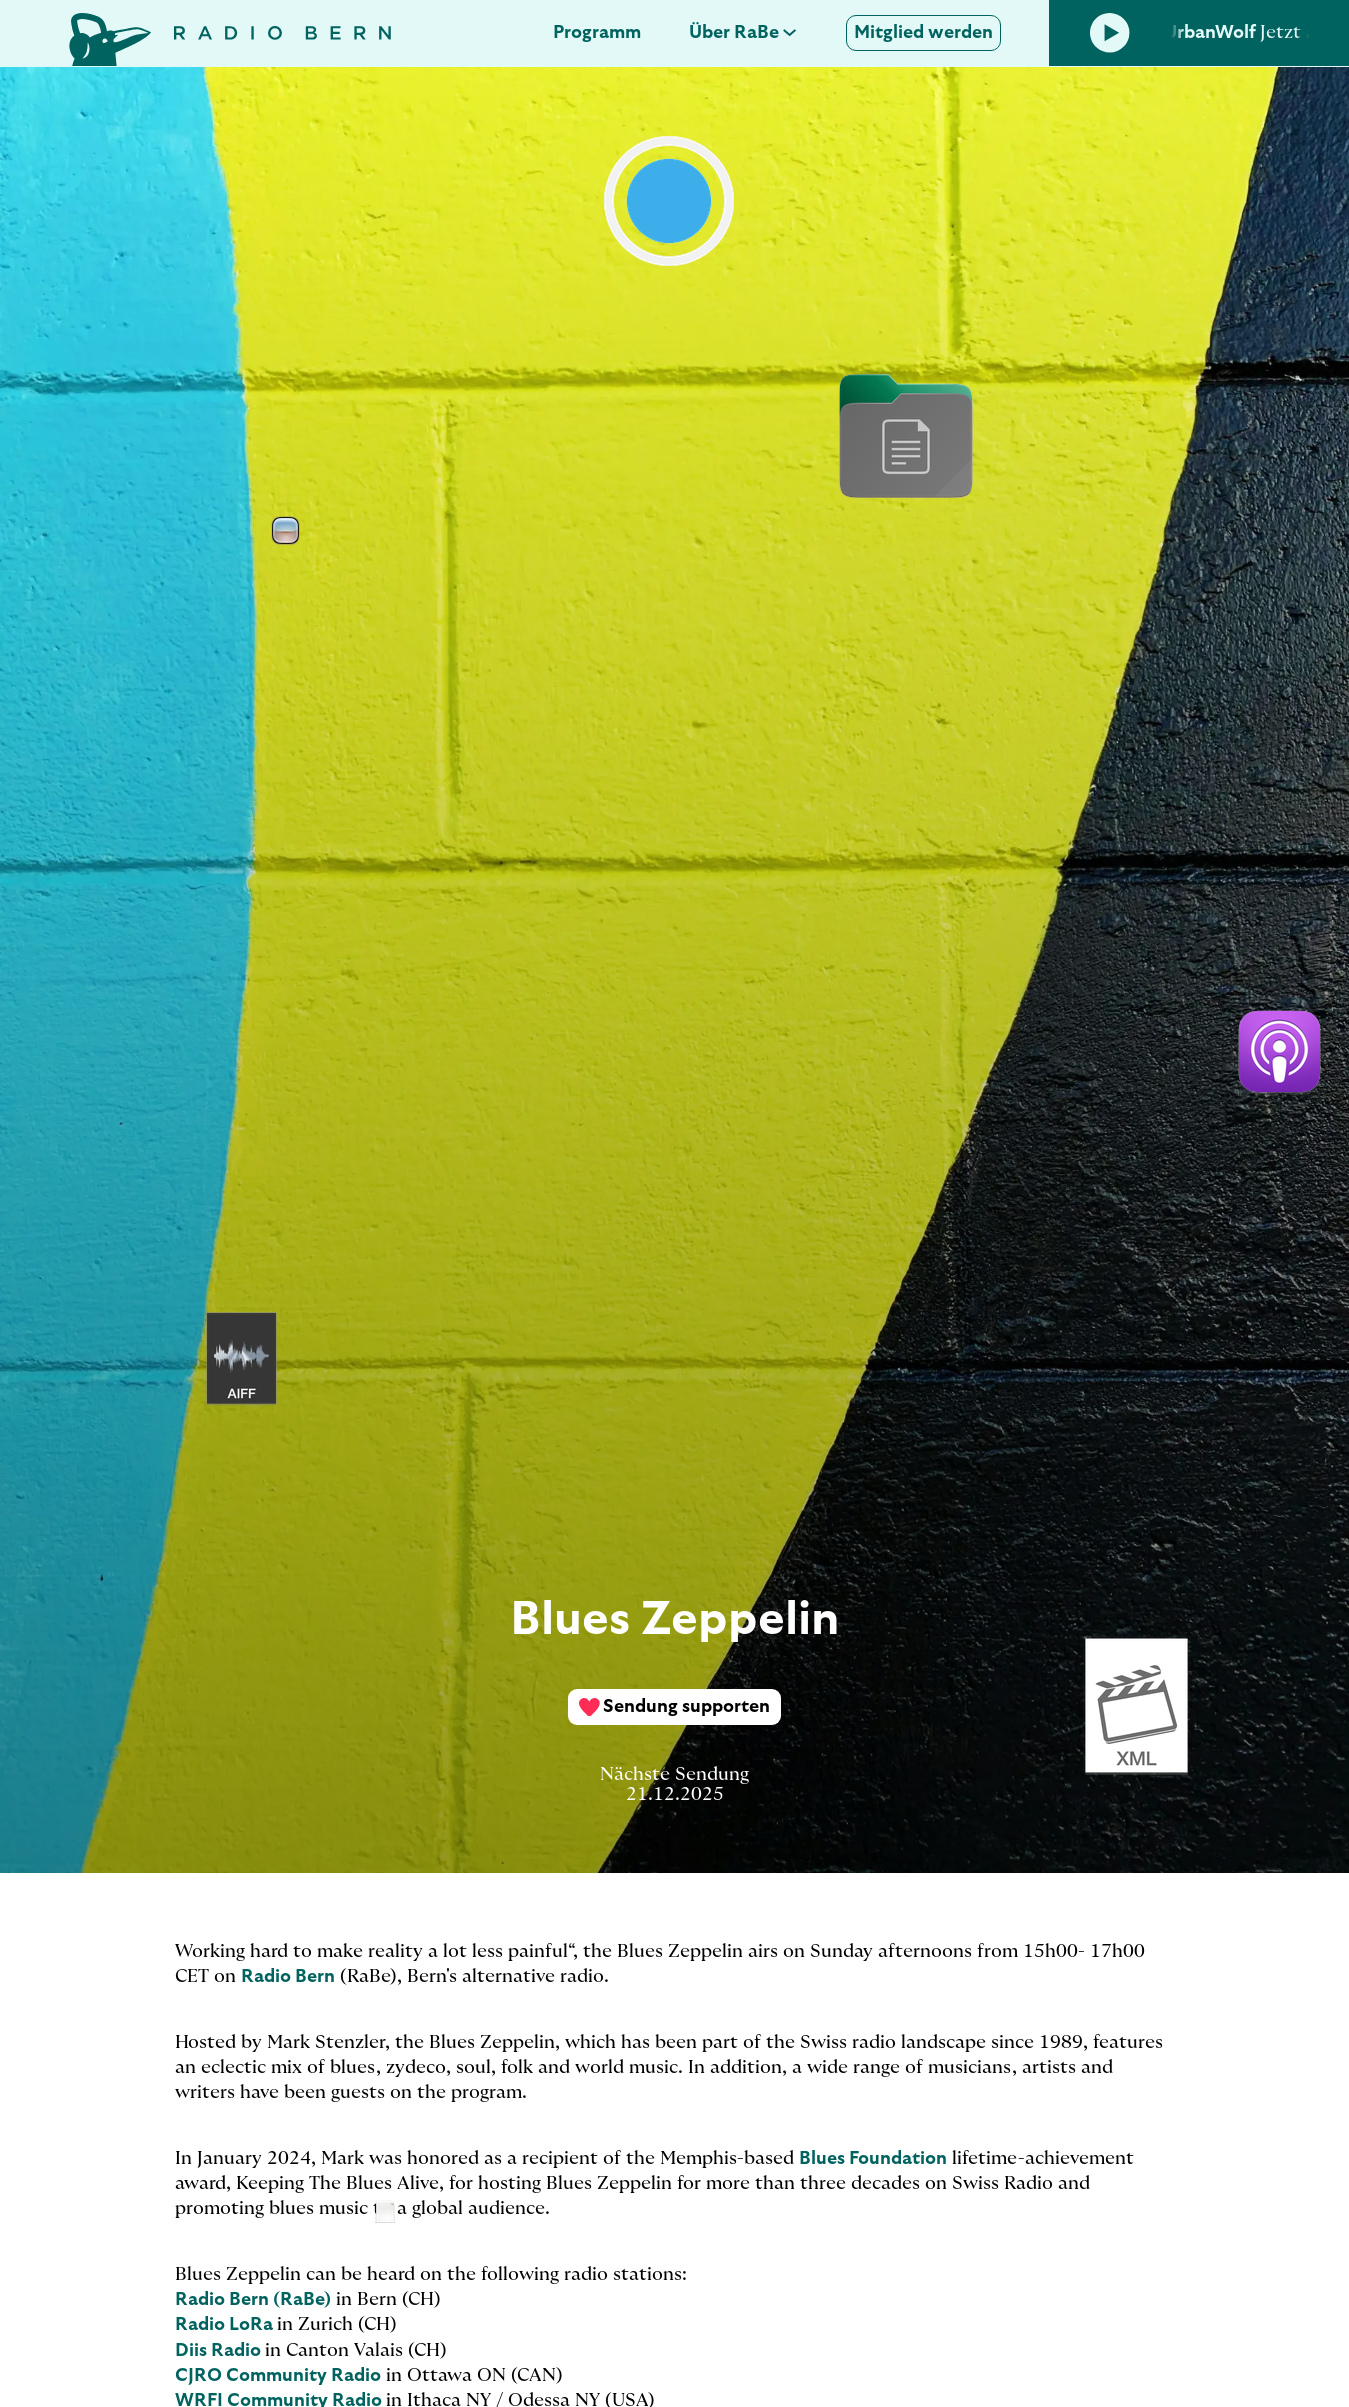  I want to click on open the podcasts app, so click(1279, 1051).